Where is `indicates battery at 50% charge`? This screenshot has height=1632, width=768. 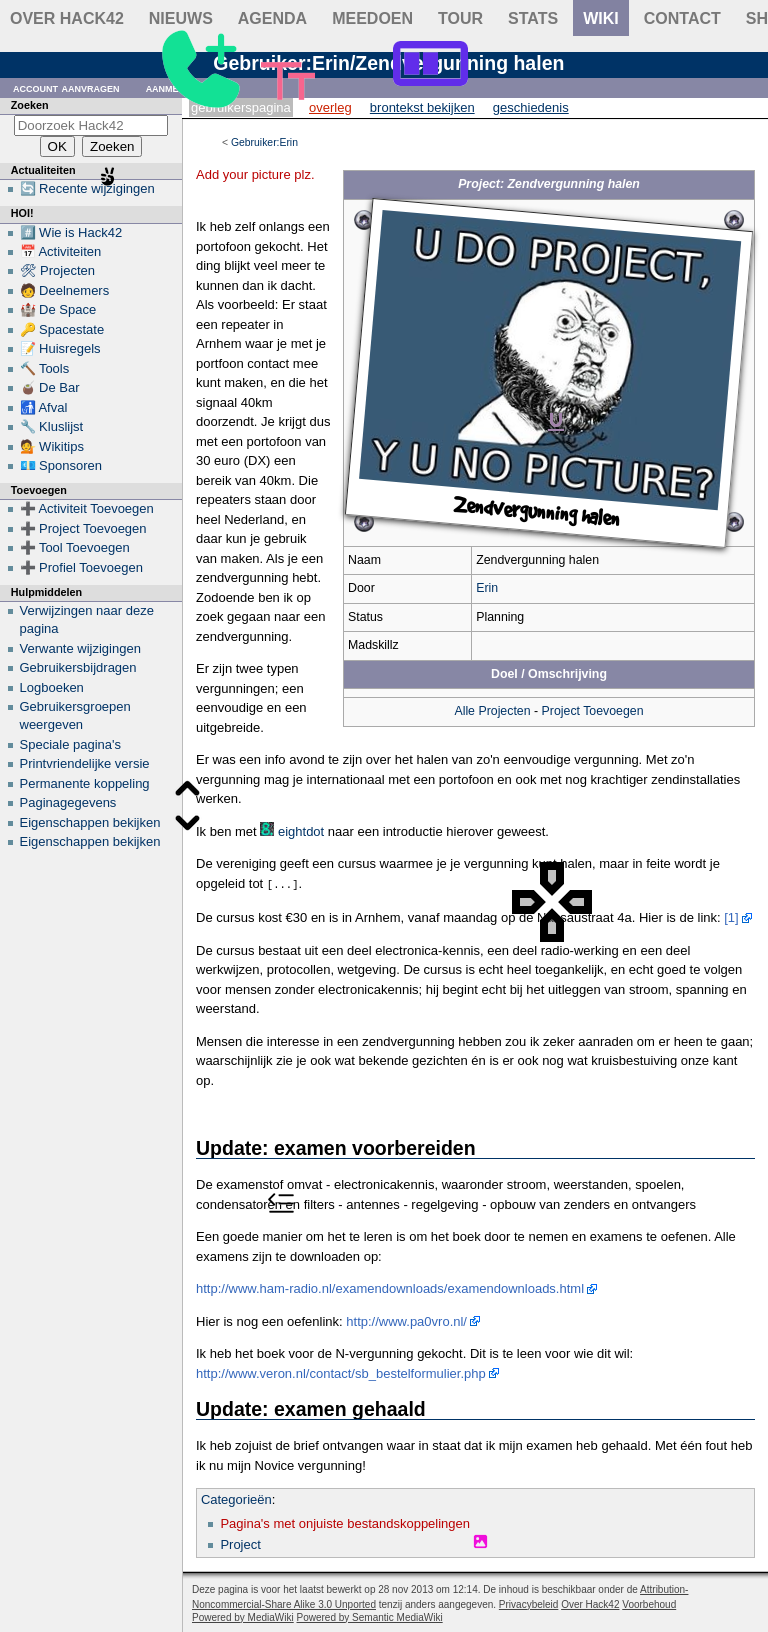 indicates battery at 50% charge is located at coordinates (430, 63).